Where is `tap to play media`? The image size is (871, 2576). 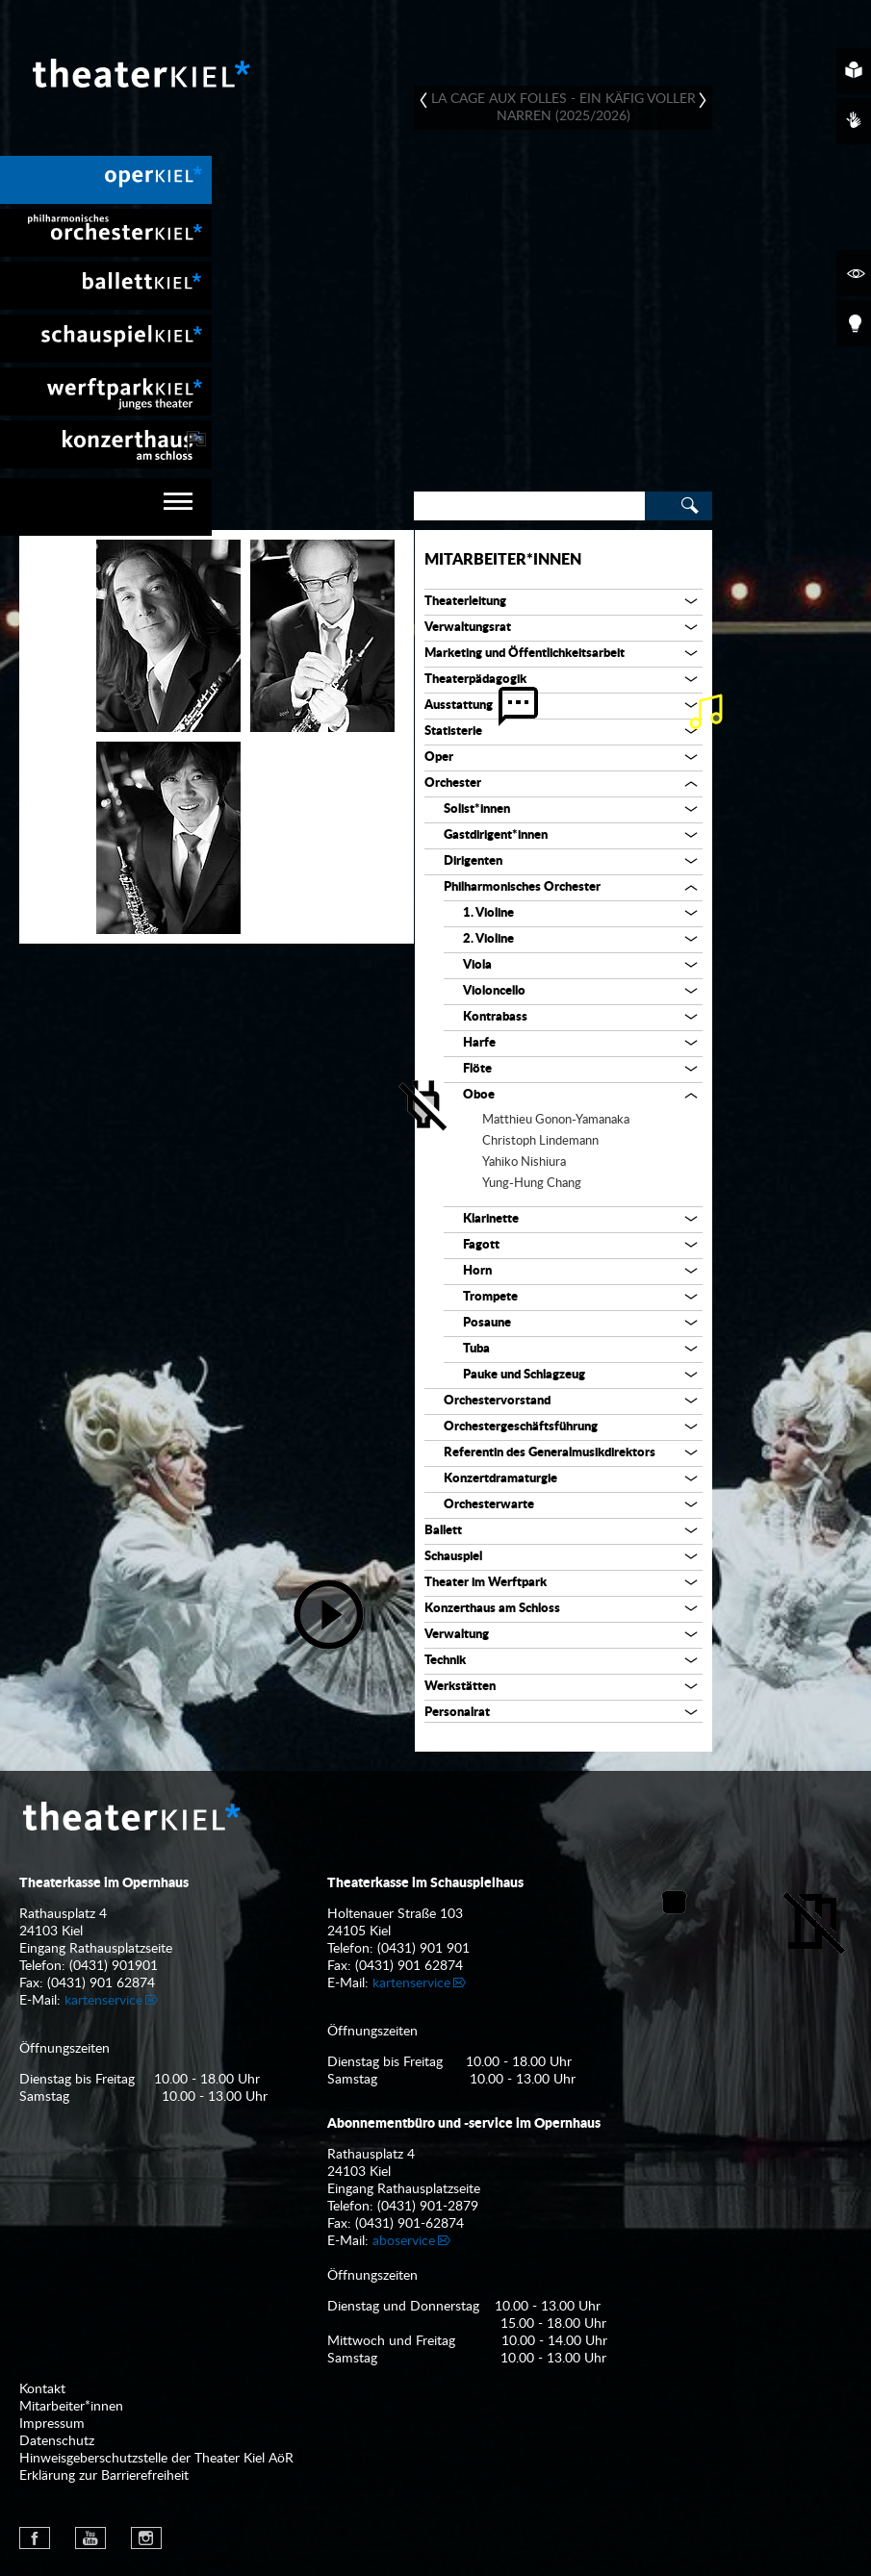
tap to play media is located at coordinates (328, 1614).